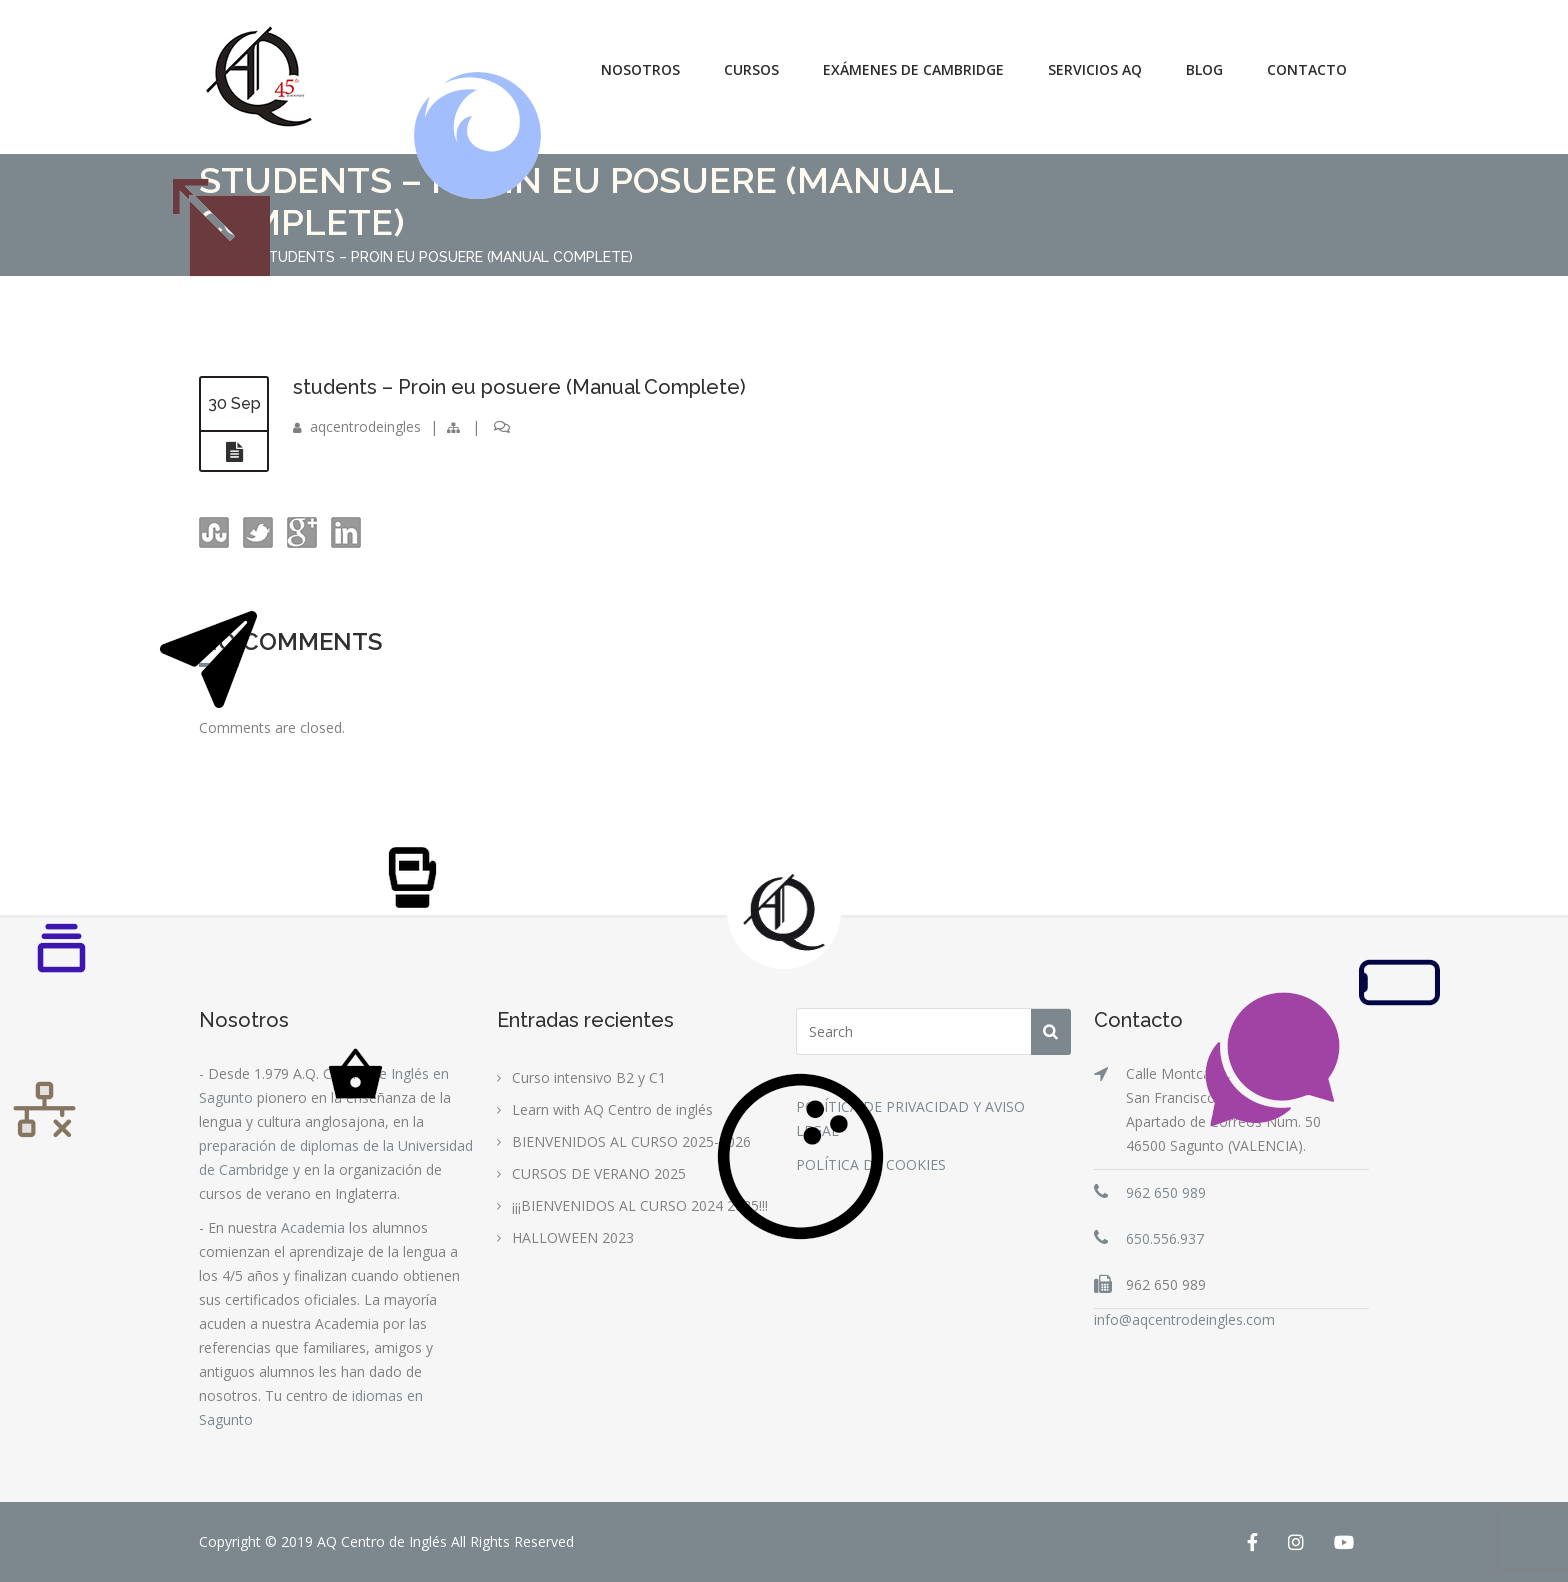 This screenshot has height=1582, width=1568. Describe the element at coordinates (44, 1110) in the screenshot. I see `network connection error or failure` at that location.